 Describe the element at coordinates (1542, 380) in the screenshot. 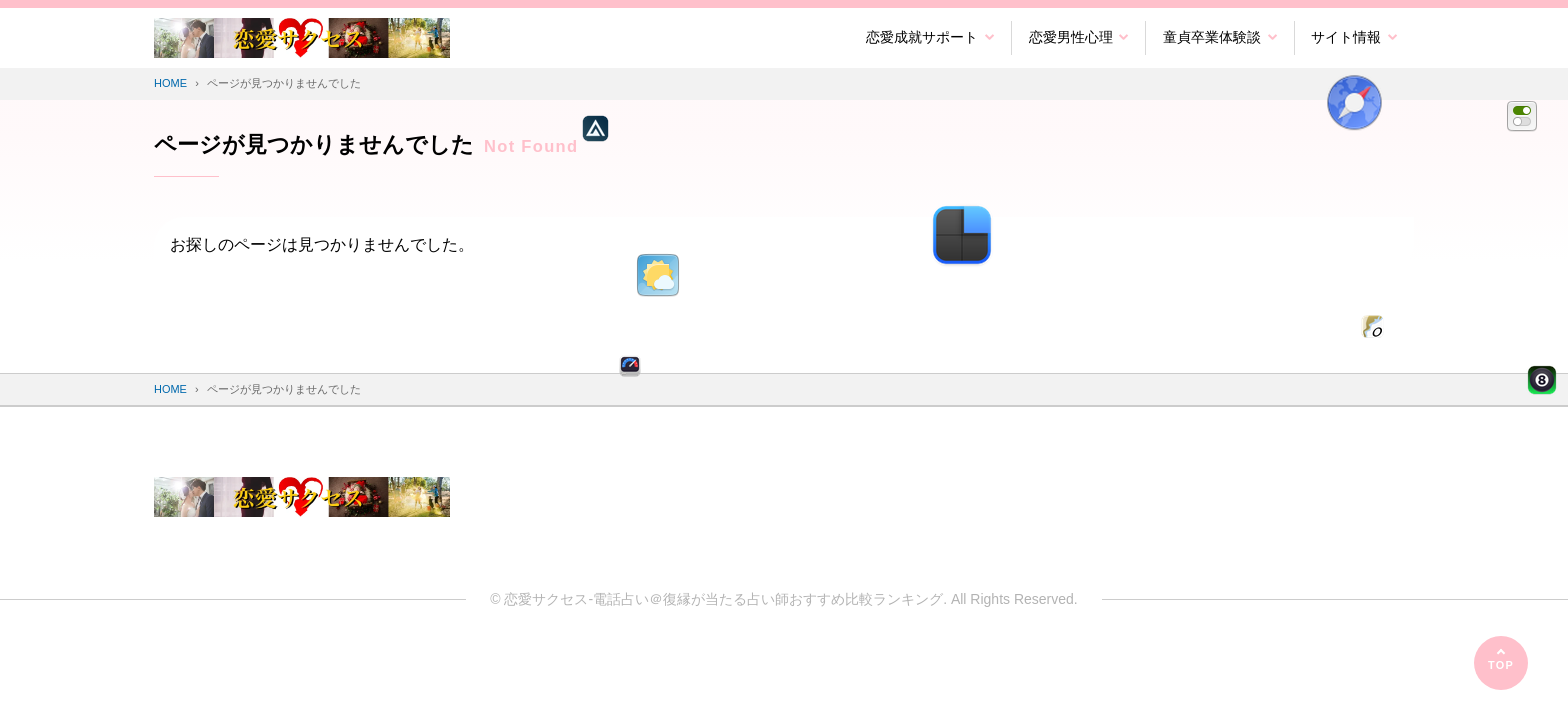

I see `open clairvoyant magic 8-ball fortune telling app` at that location.